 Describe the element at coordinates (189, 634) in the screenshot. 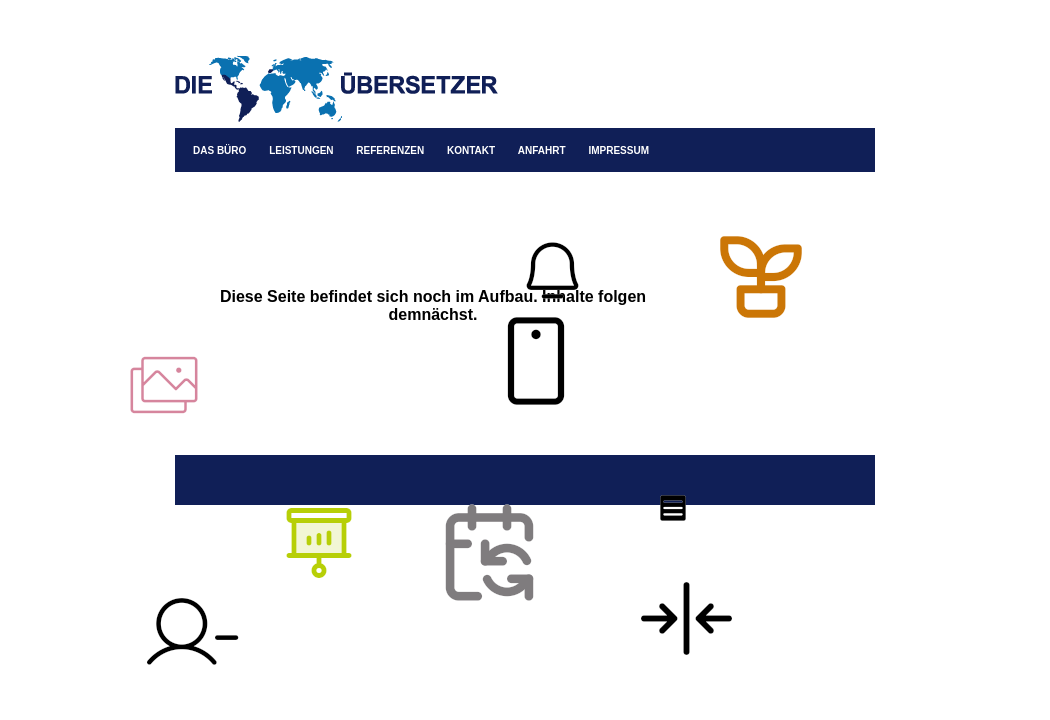

I see `remove a user or contact` at that location.